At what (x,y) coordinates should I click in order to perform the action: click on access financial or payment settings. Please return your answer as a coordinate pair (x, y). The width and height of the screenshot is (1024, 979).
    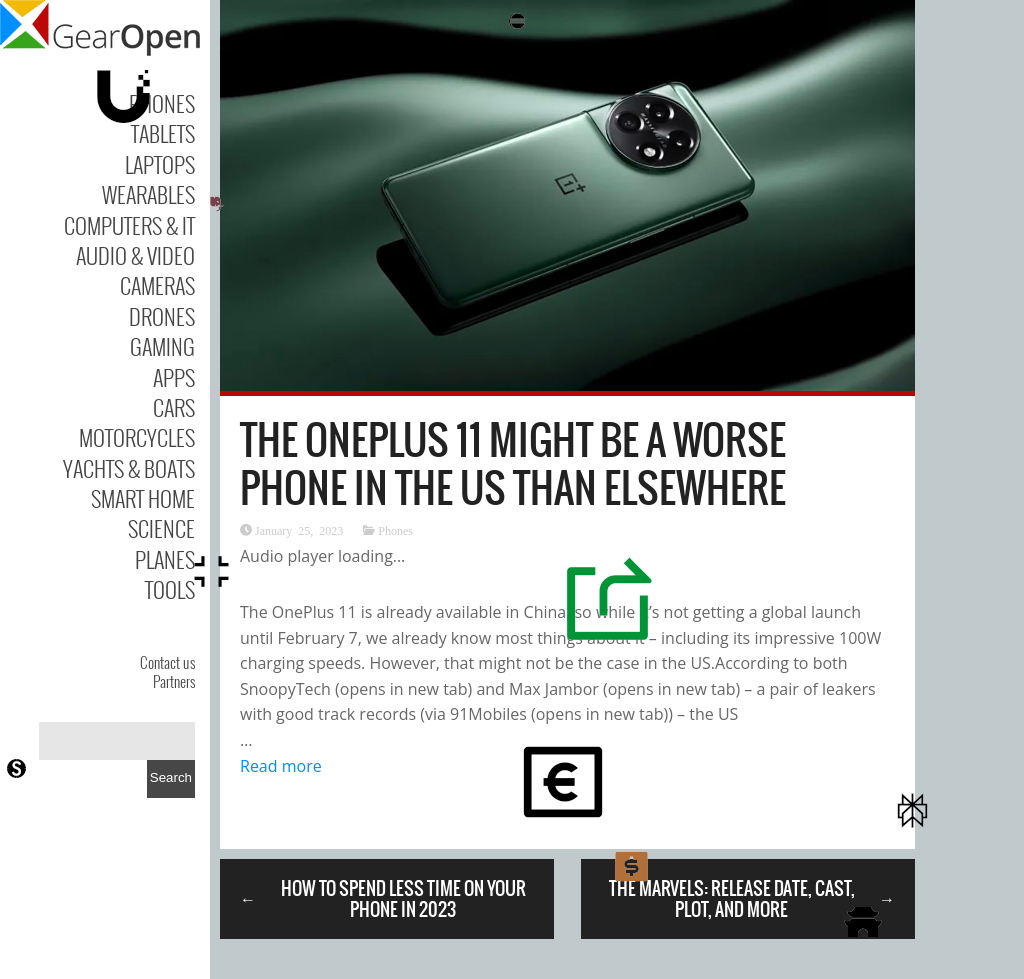
    Looking at the image, I should click on (631, 866).